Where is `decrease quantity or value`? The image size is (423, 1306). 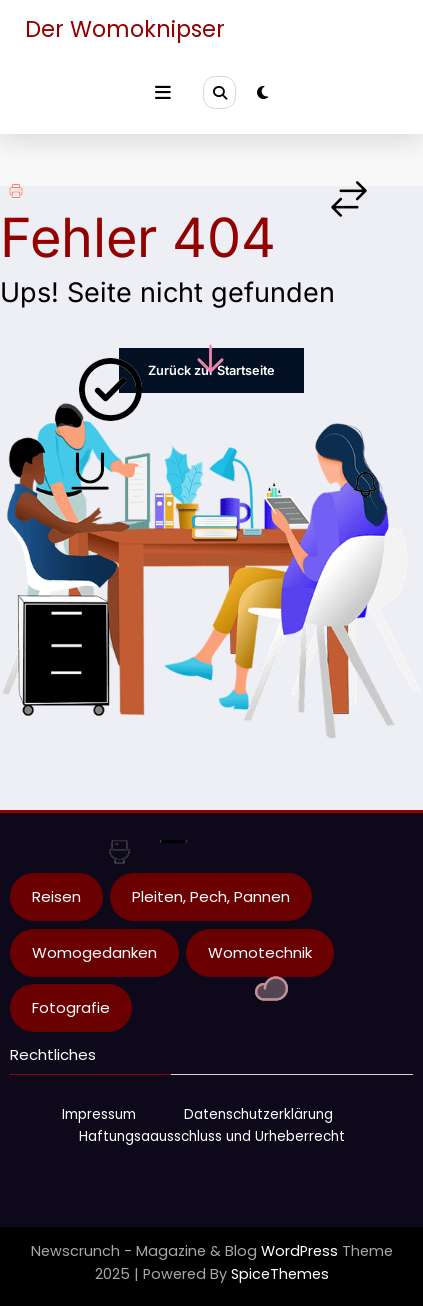 decrease quantity or value is located at coordinates (173, 841).